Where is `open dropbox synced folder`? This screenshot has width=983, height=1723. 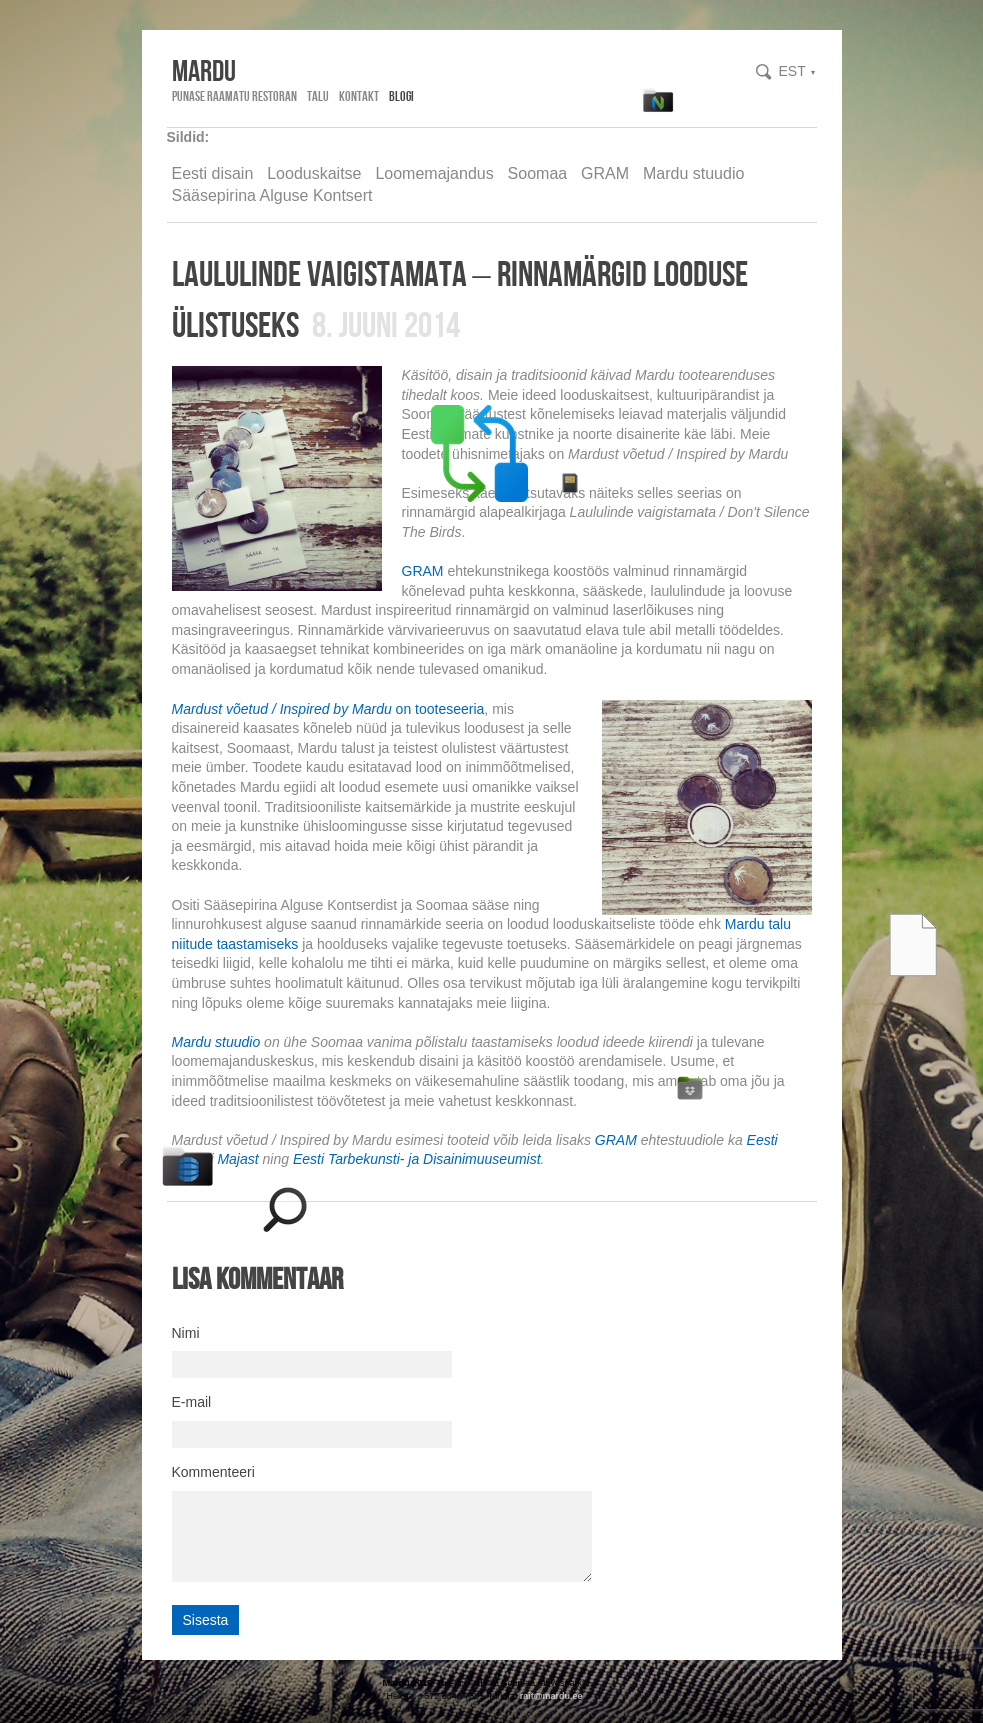
open dropbox synced folder is located at coordinates (690, 1088).